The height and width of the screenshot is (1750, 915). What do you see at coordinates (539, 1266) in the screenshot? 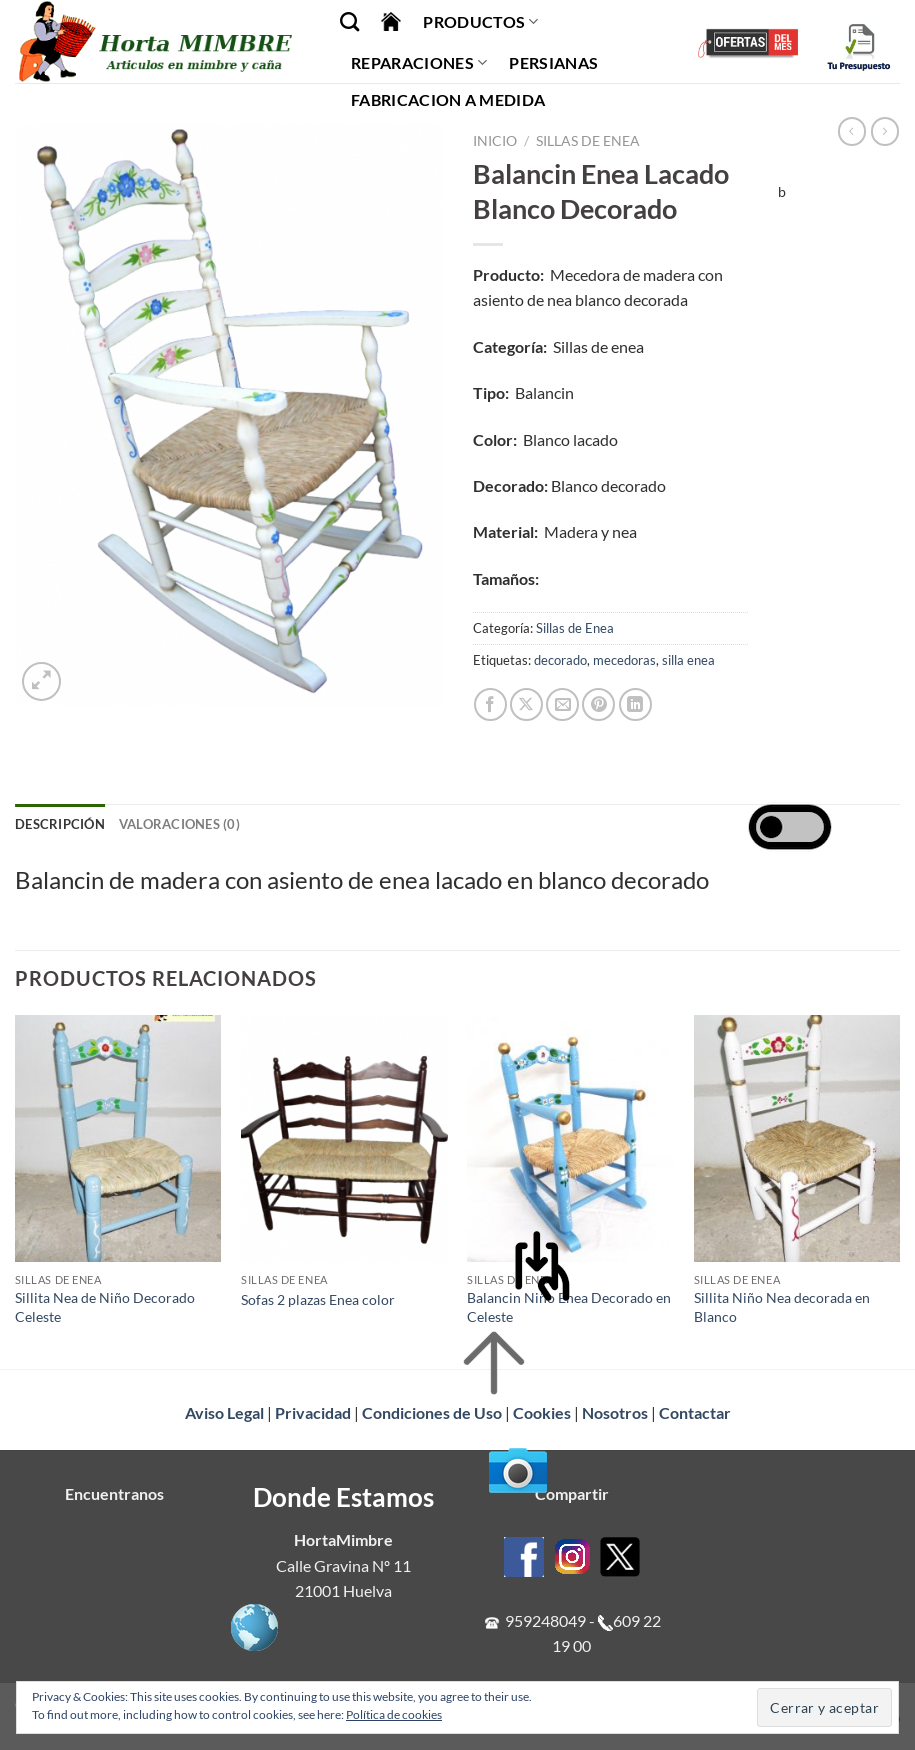
I see `withdraw funds or cash out` at bounding box center [539, 1266].